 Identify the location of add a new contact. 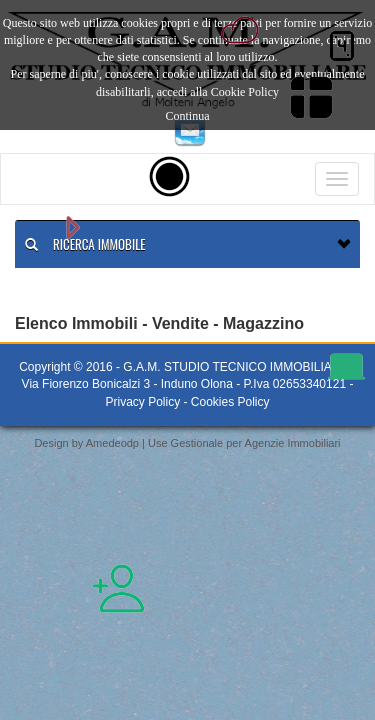
(118, 588).